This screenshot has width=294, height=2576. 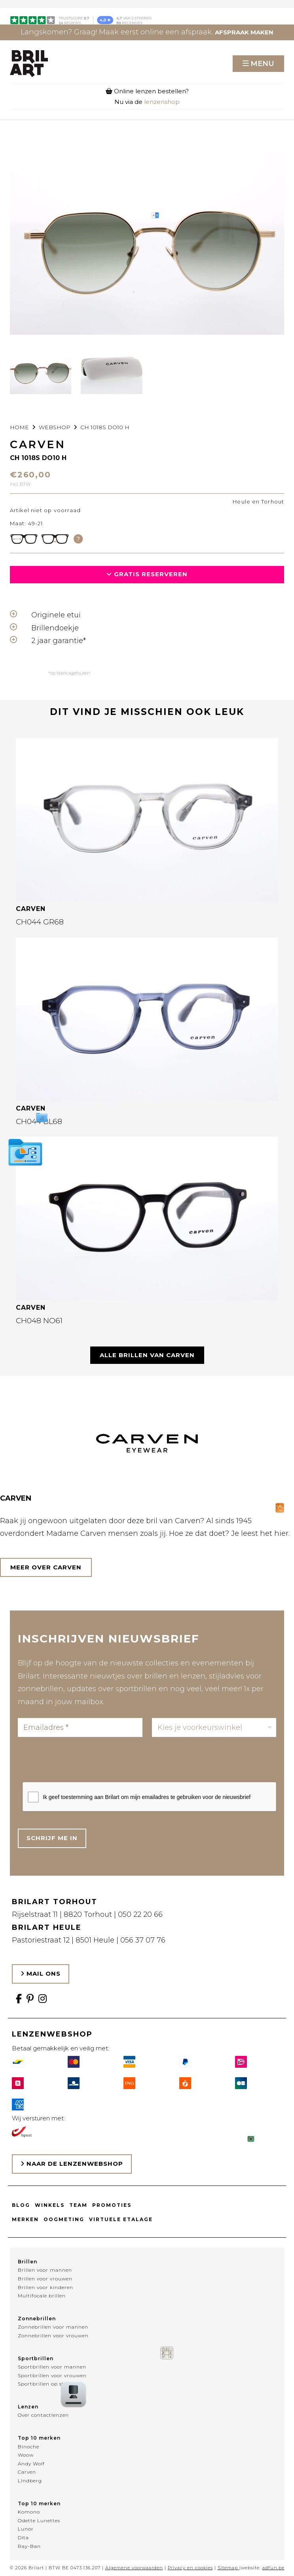 What do you see at coordinates (167, 2353) in the screenshot?
I see `launch gnome sudoku puzzle game` at bounding box center [167, 2353].